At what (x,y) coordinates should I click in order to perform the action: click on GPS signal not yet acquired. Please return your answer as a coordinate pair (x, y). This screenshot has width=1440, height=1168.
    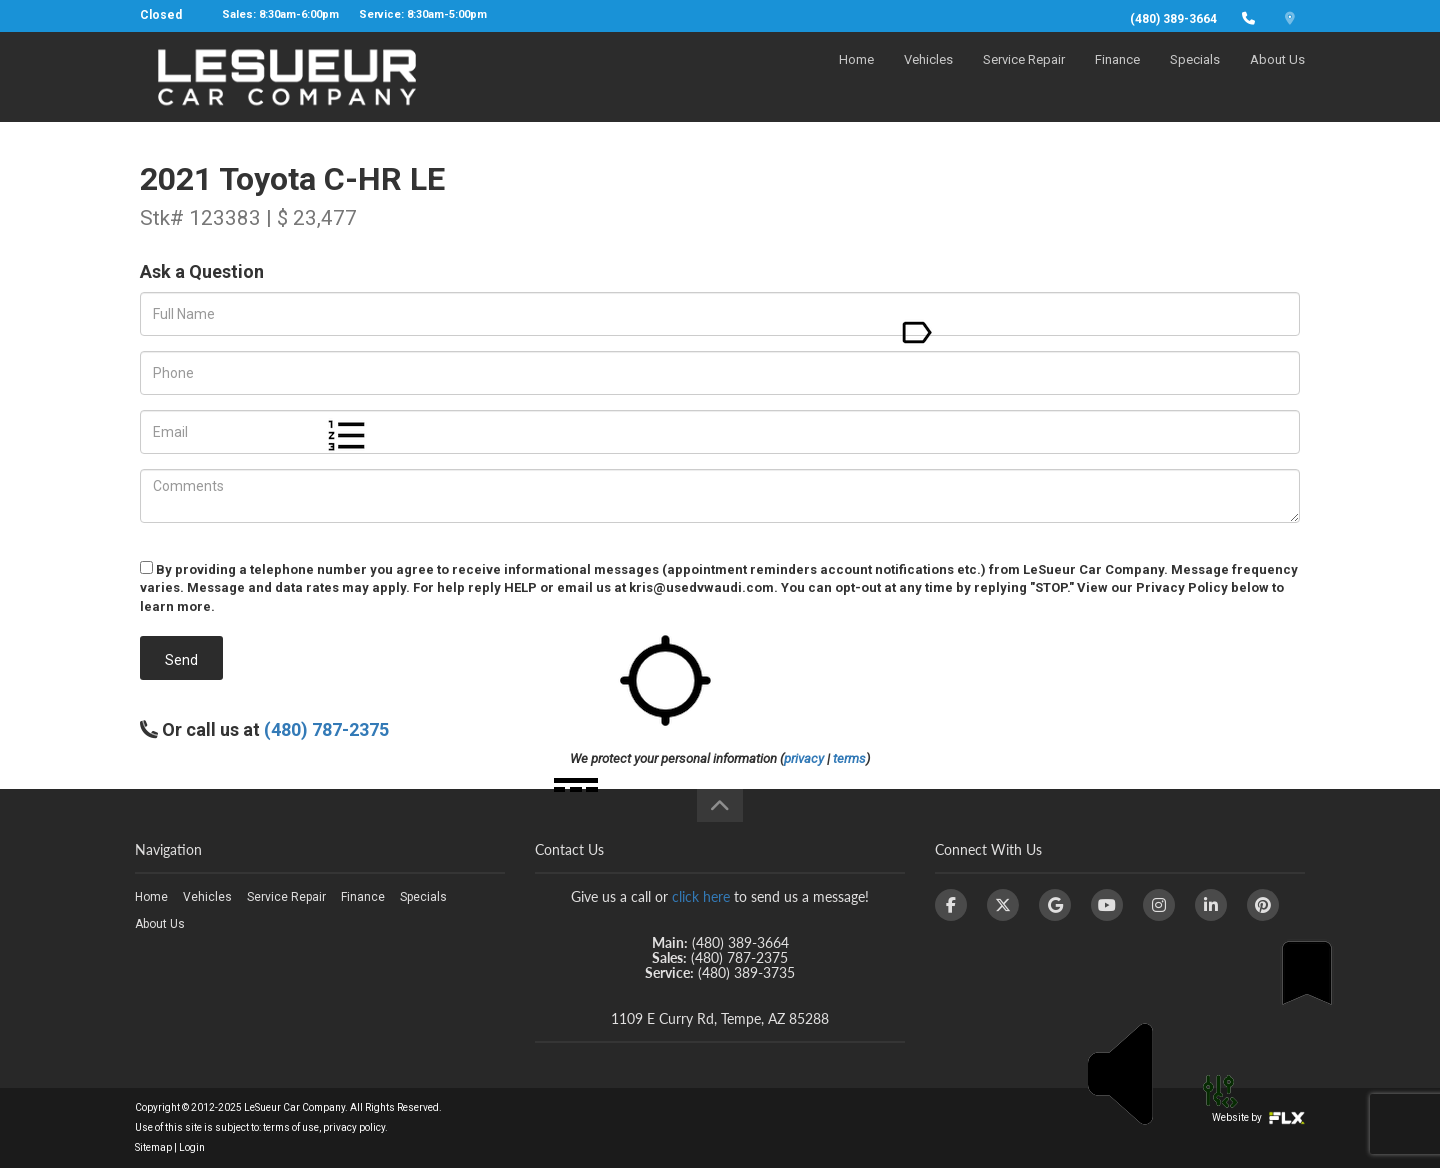
    Looking at the image, I should click on (665, 680).